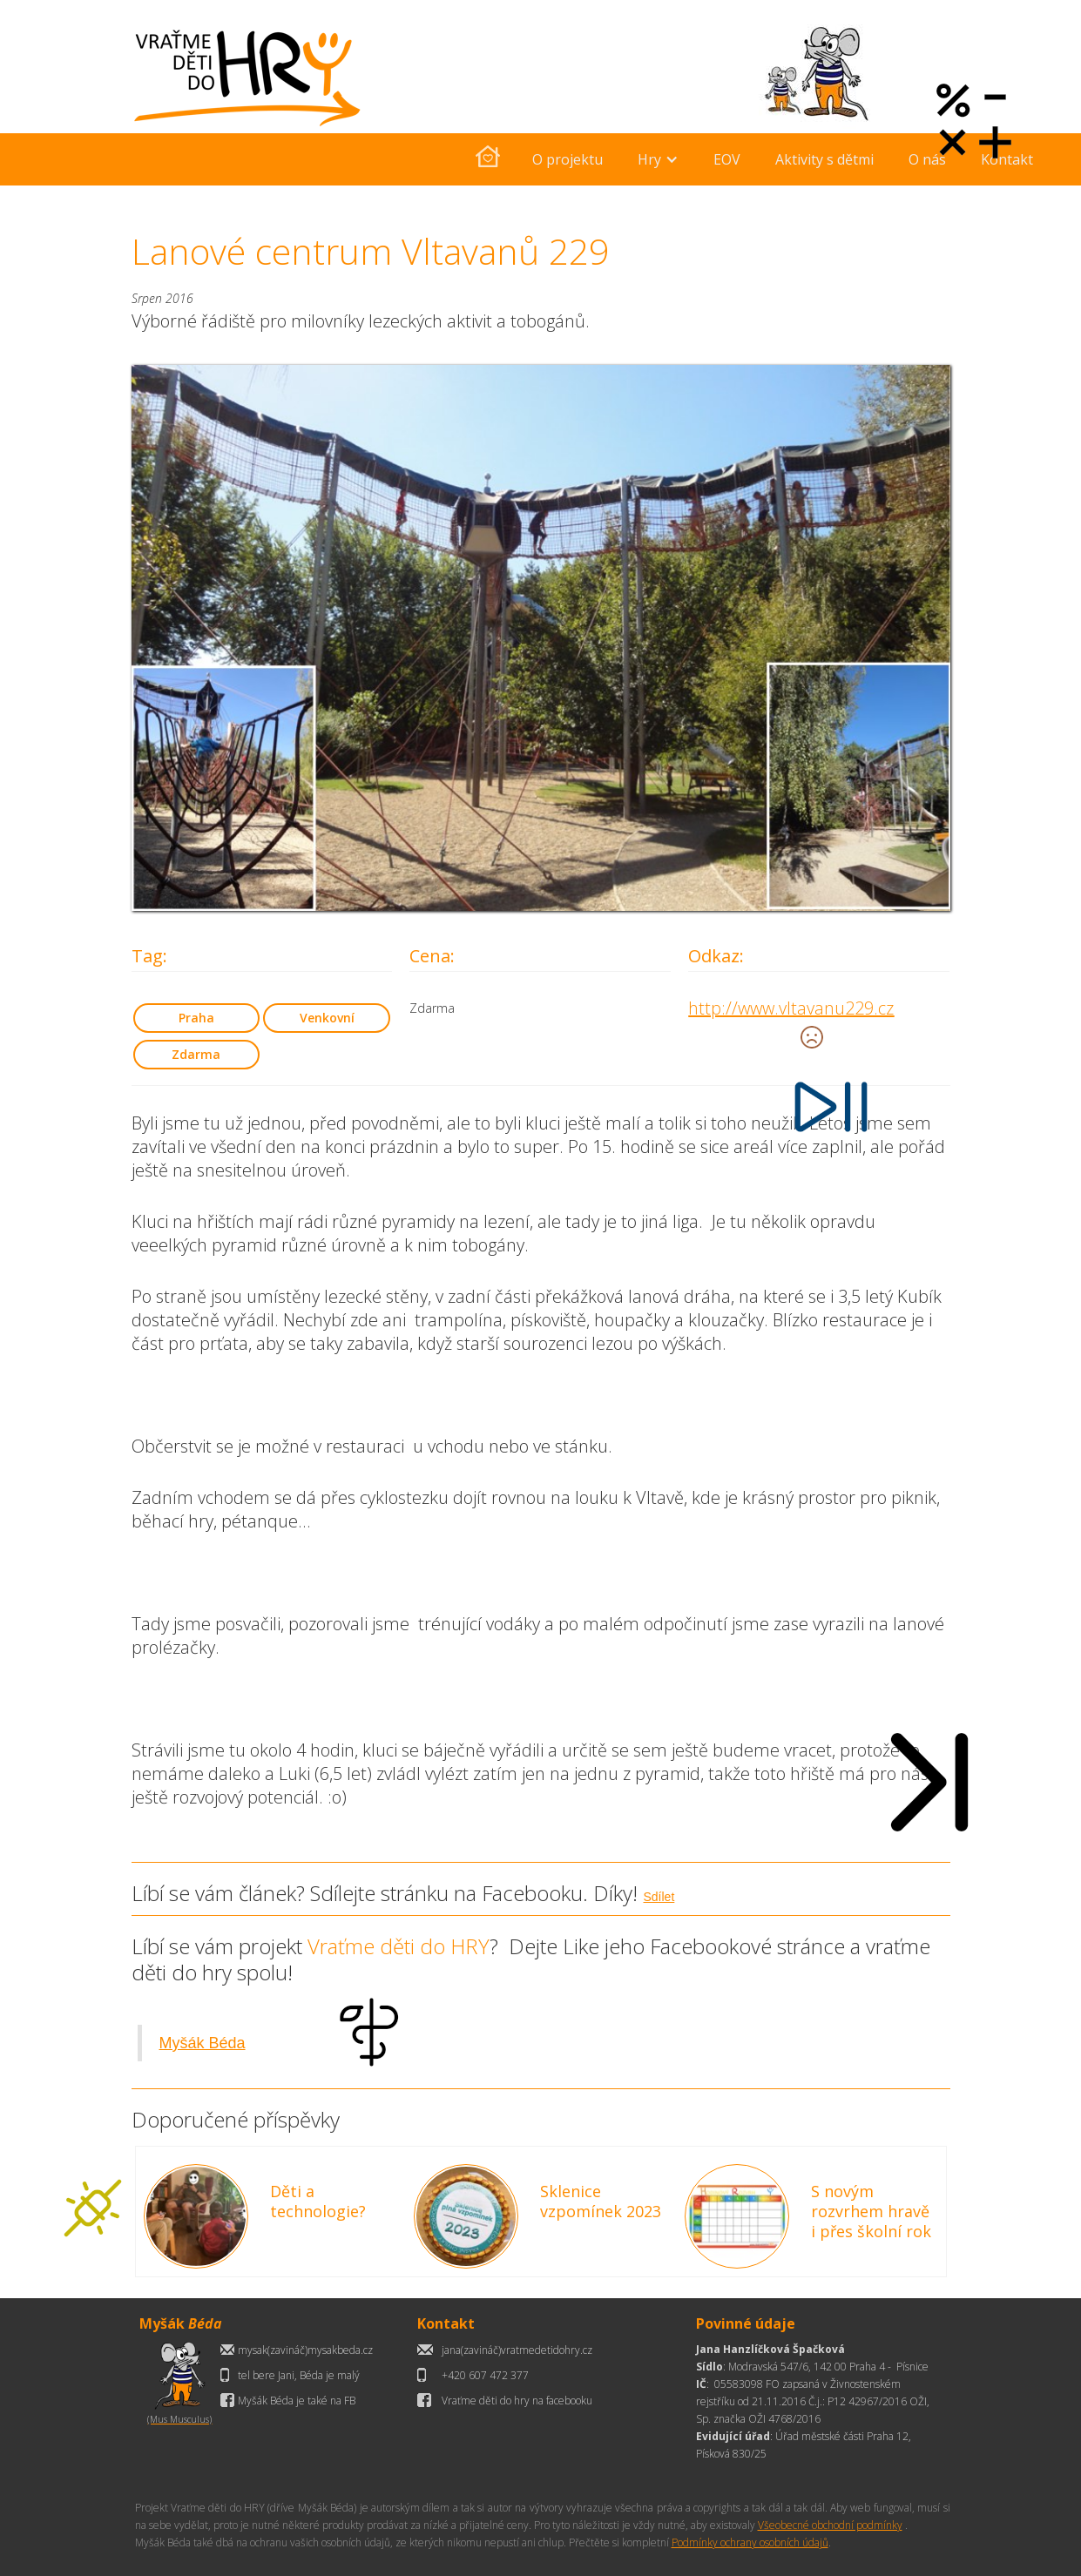  I want to click on access health or medical services, so click(371, 2032).